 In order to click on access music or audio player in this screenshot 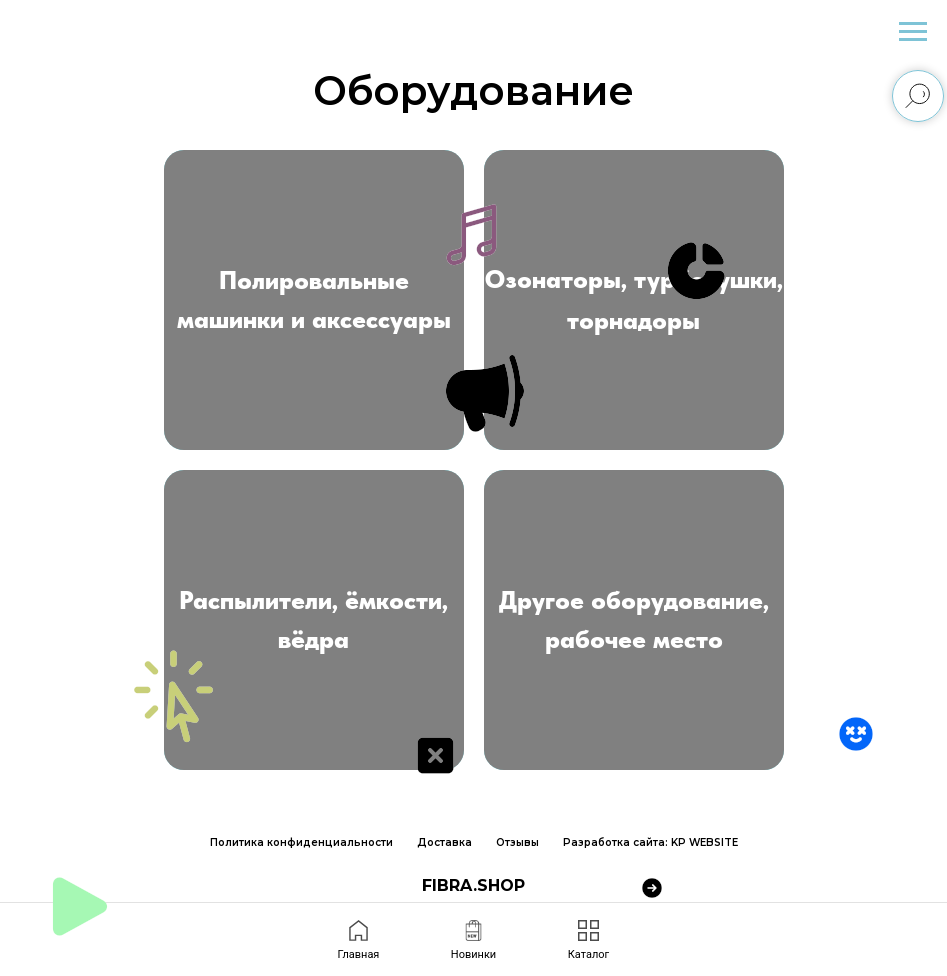, I will do `click(472, 234)`.